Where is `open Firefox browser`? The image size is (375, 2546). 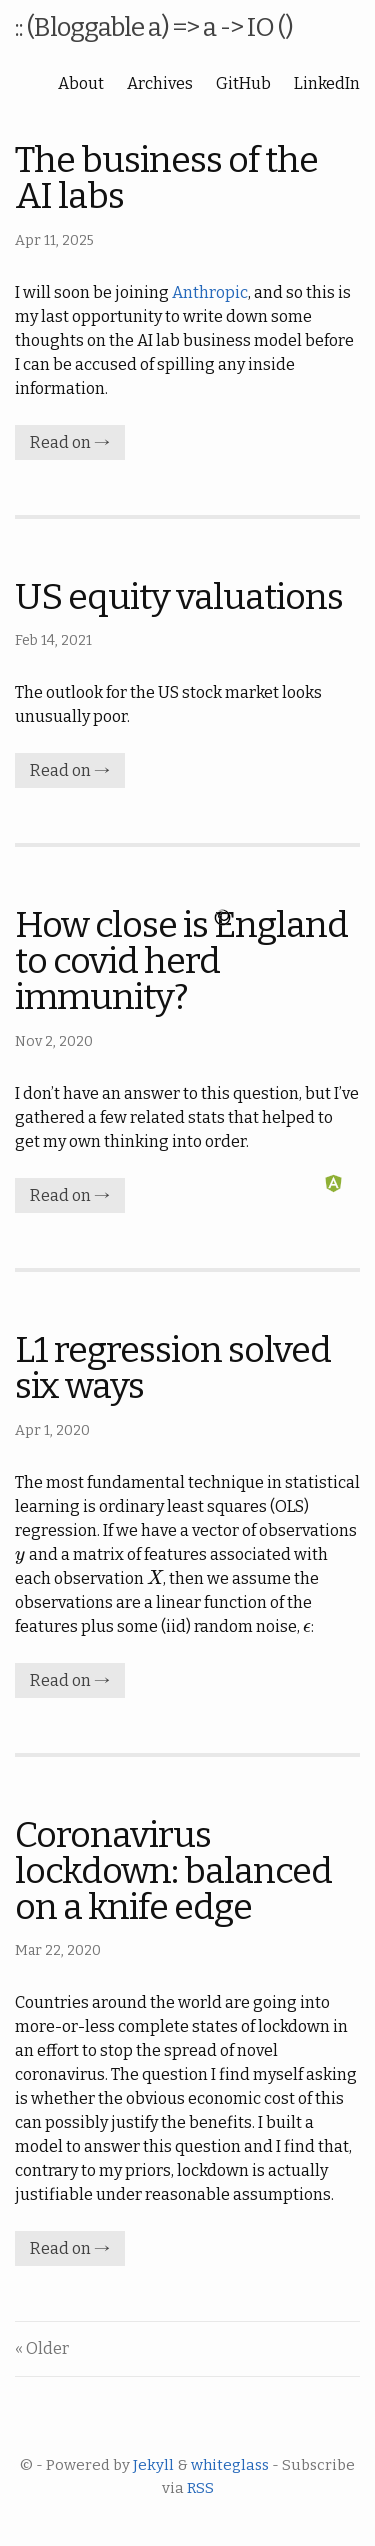
open Firefox browser is located at coordinates (222, 917).